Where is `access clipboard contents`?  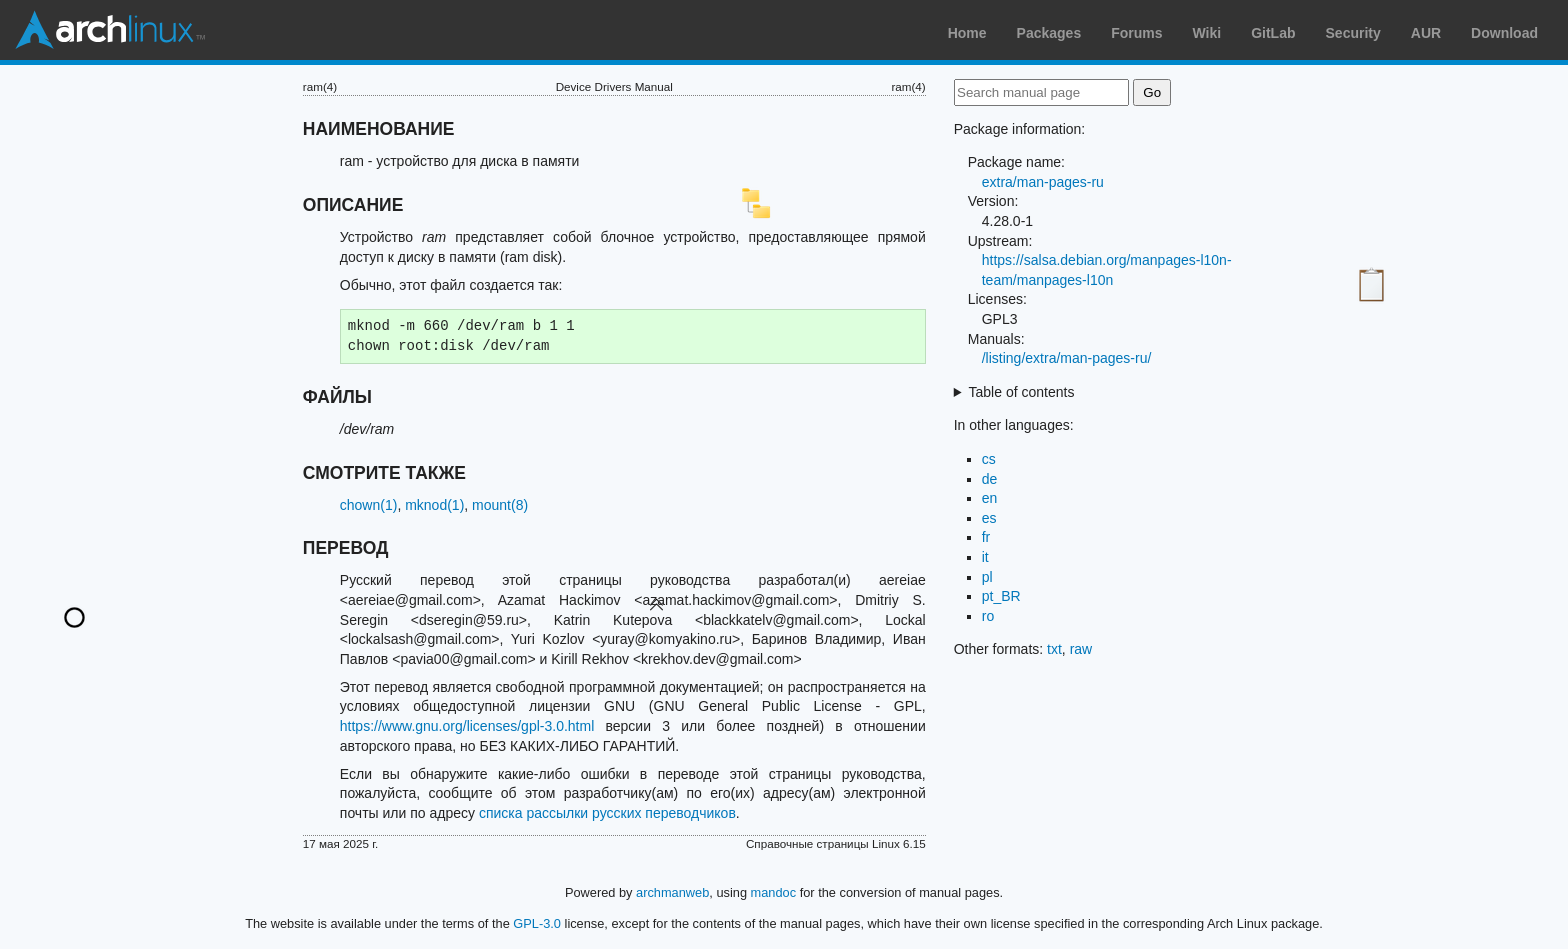
access clipboard contents is located at coordinates (1371, 284).